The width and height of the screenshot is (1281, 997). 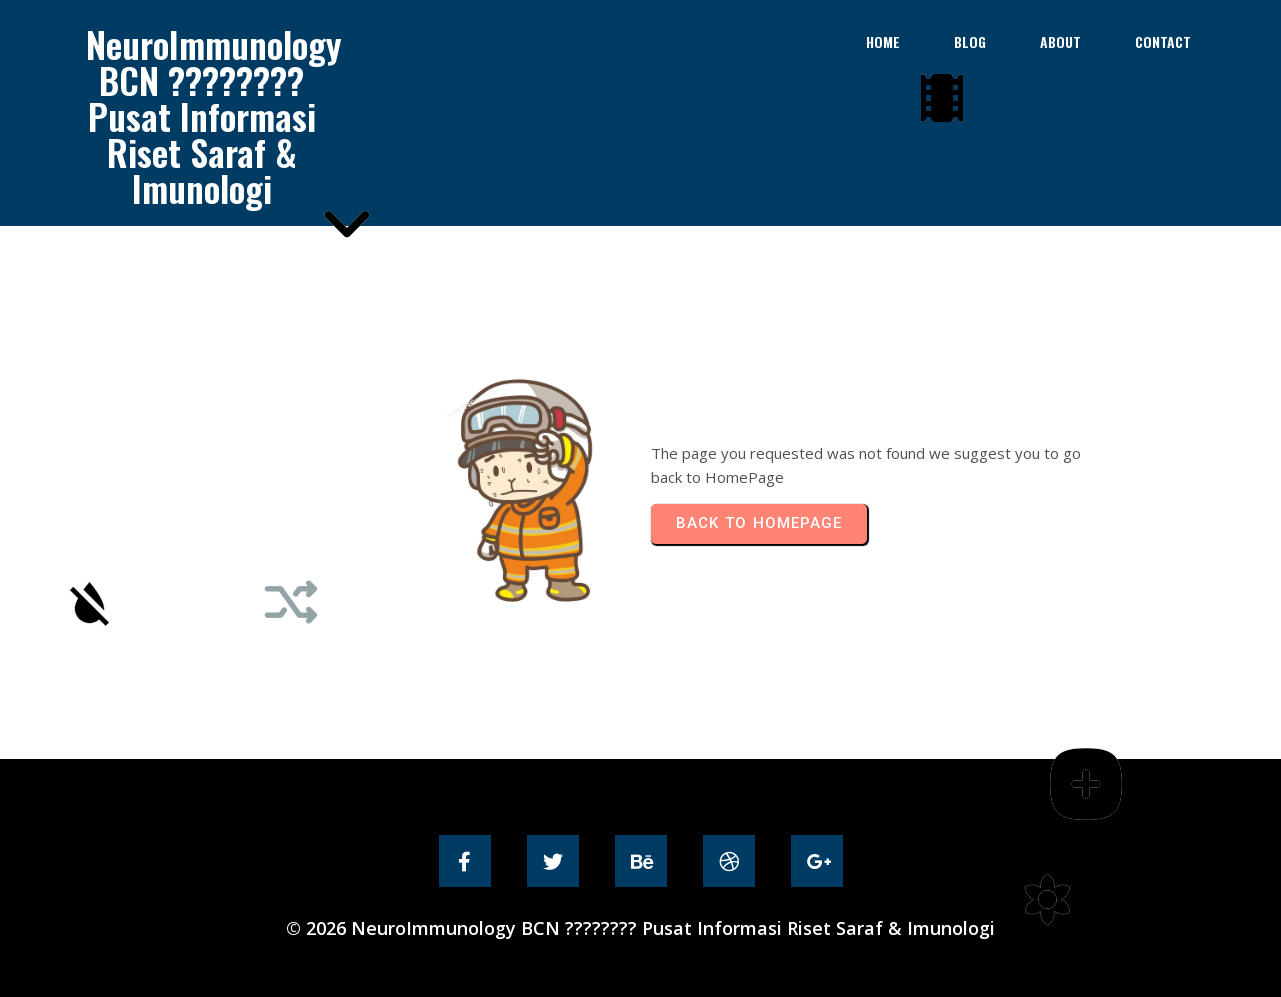 What do you see at coordinates (347, 223) in the screenshot?
I see `expand a collapsed section or dropdown menu` at bounding box center [347, 223].